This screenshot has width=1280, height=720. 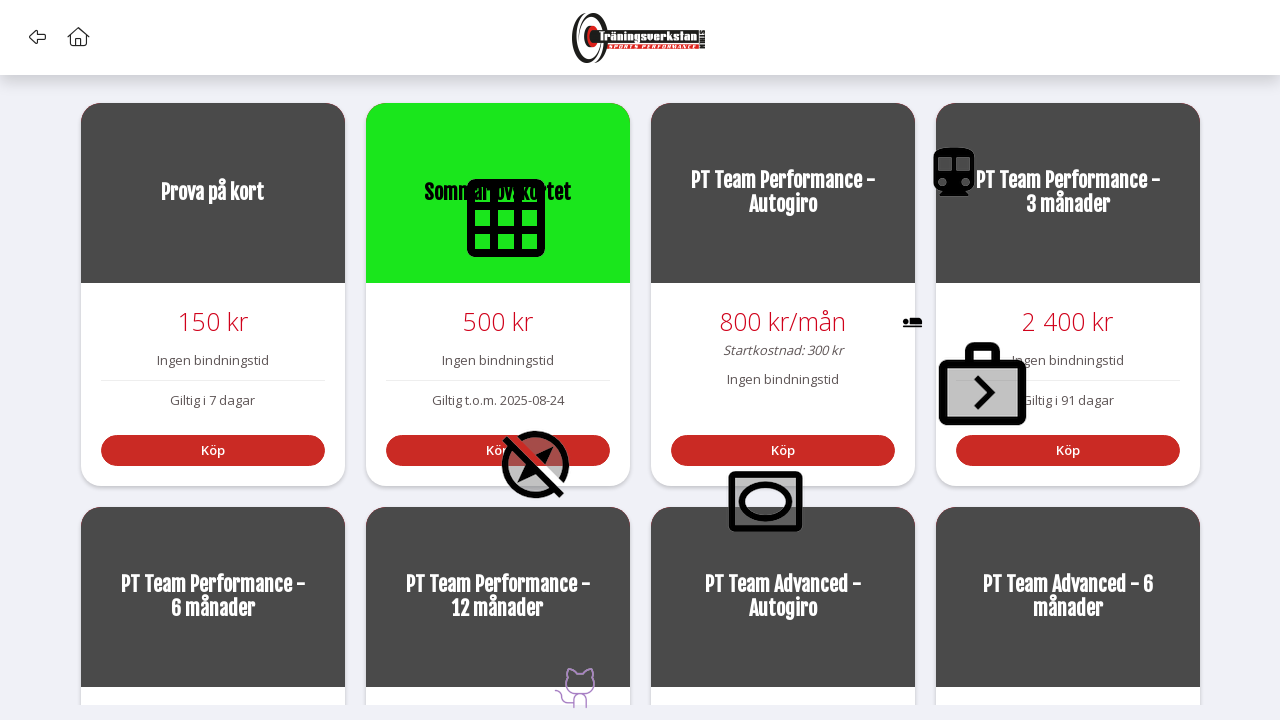 I want to click on get public transit directions, so click(x=954, y=173).